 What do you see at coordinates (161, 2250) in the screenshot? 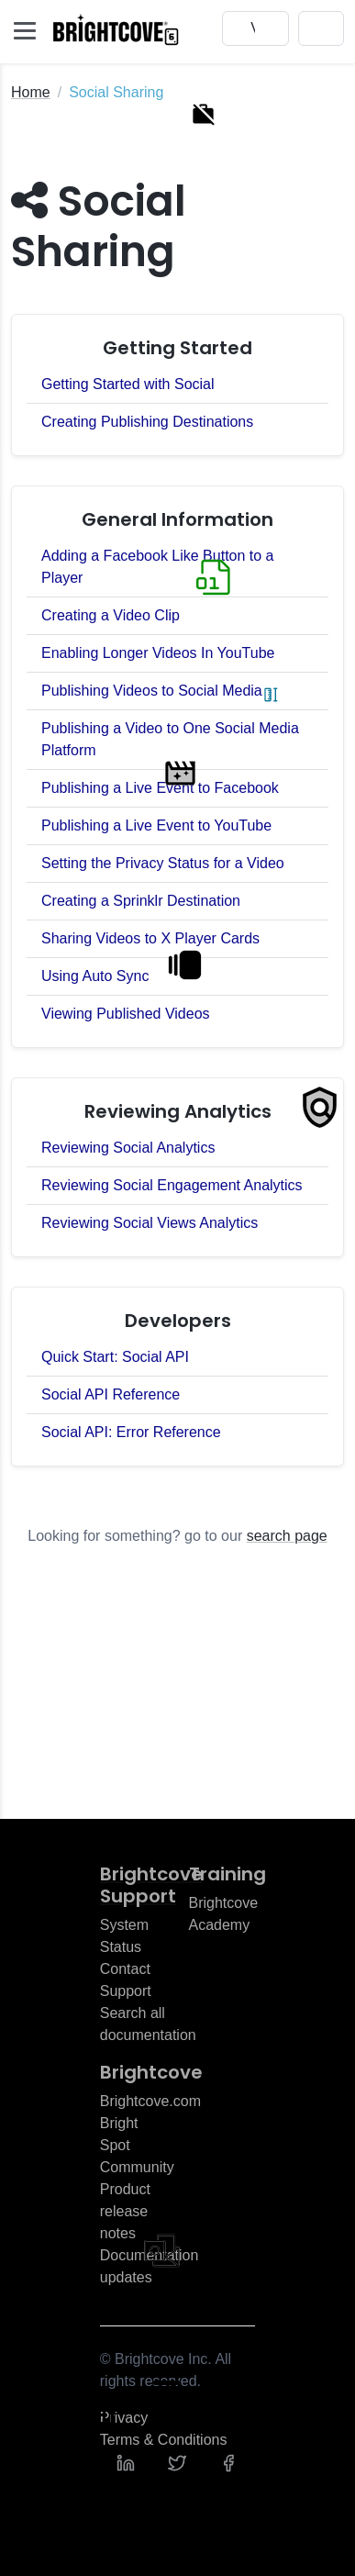
I see `open microsoft outlook email` at bounding box center [161, 2250].